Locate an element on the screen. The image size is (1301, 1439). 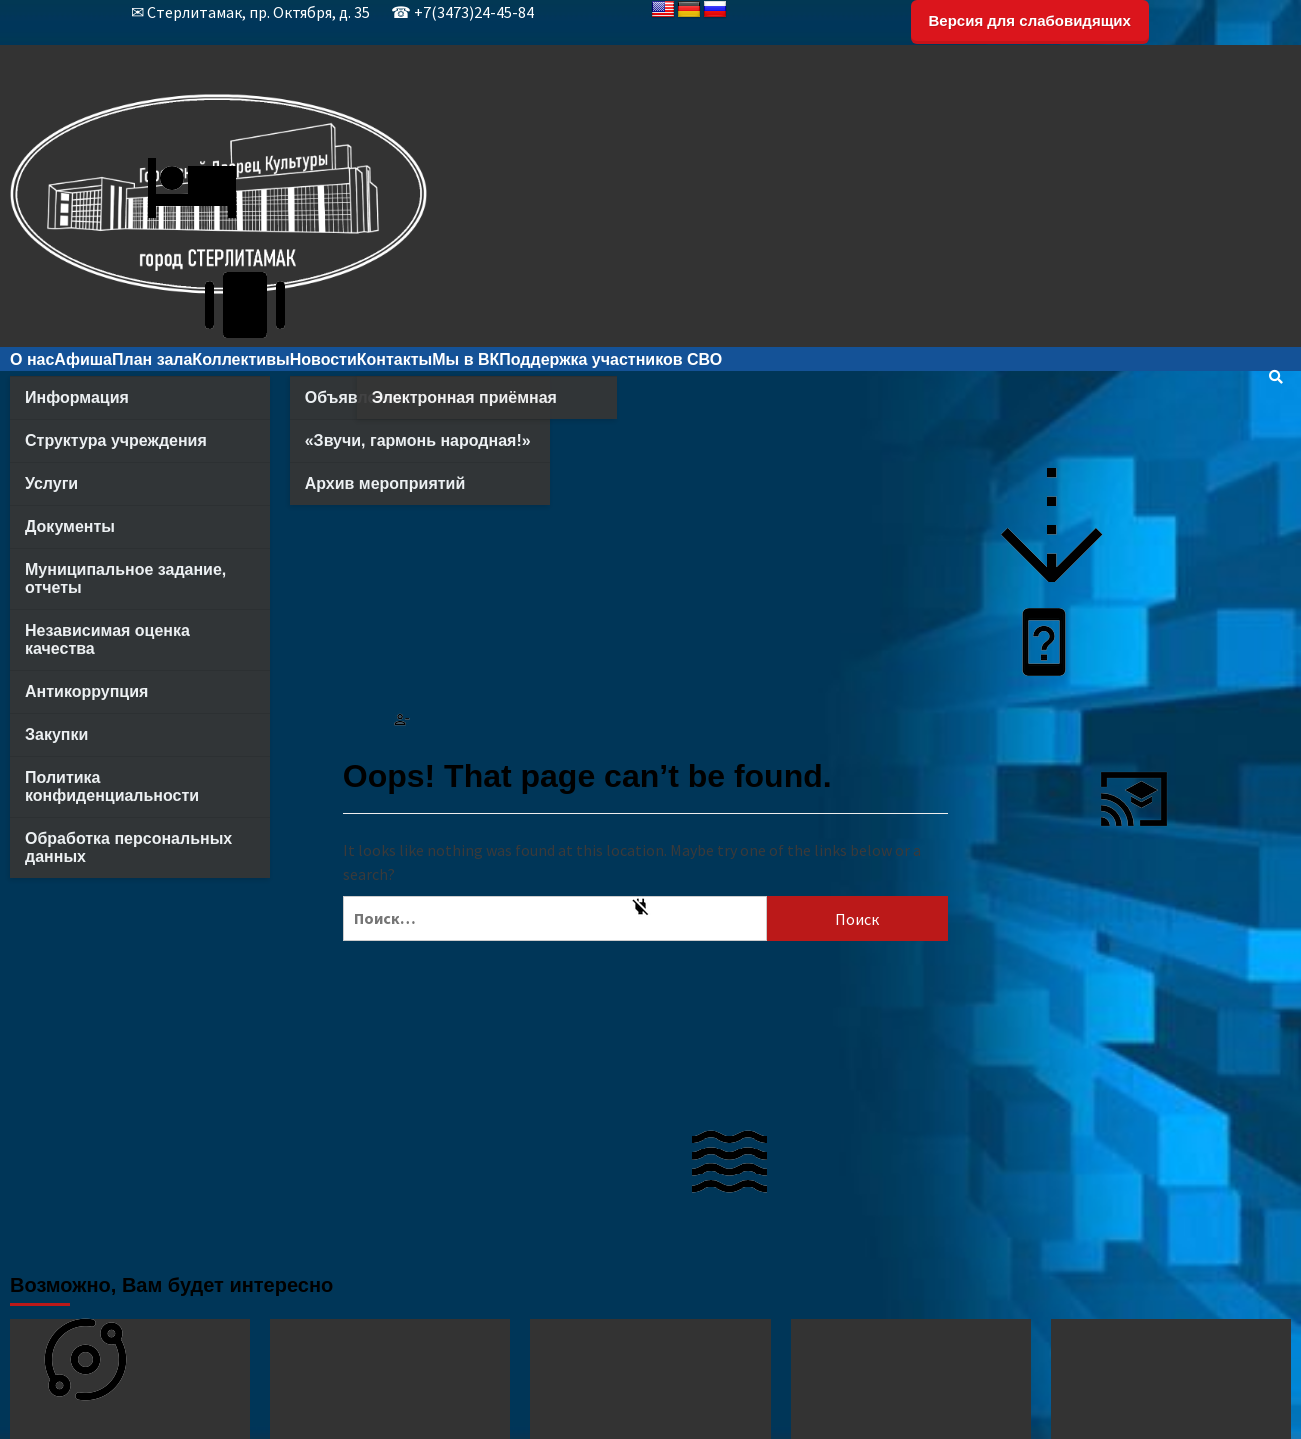
fetch changes from a remote git repository is located at coordinates (1047, 525).